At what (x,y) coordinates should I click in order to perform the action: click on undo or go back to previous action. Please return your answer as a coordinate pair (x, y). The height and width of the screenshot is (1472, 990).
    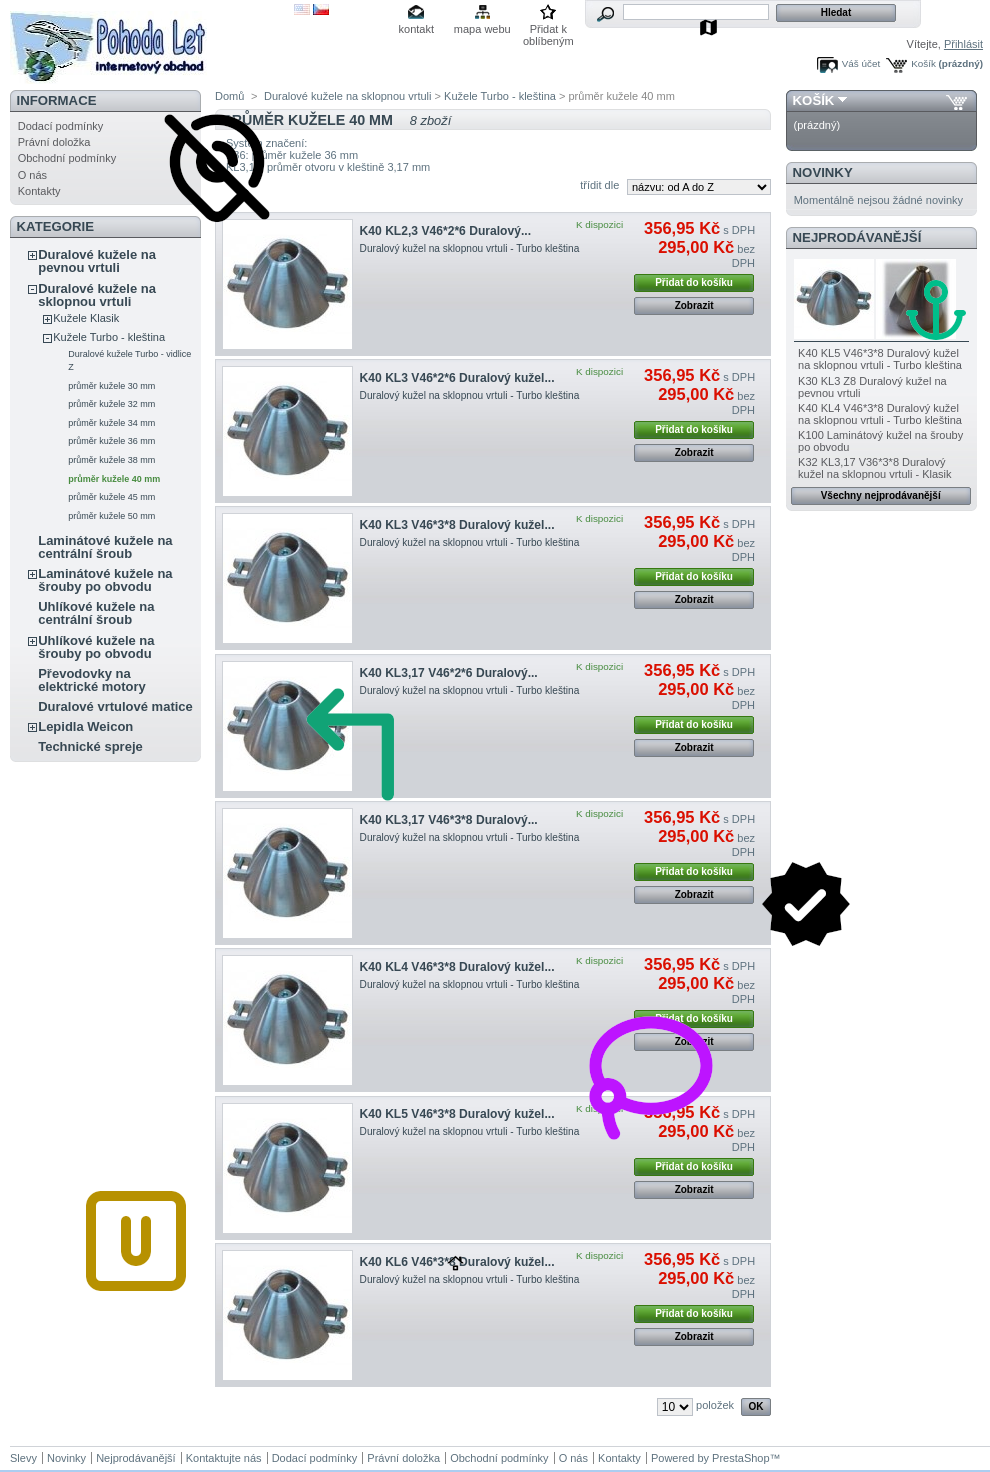
    Looking at the image, I should click on (354, 744).